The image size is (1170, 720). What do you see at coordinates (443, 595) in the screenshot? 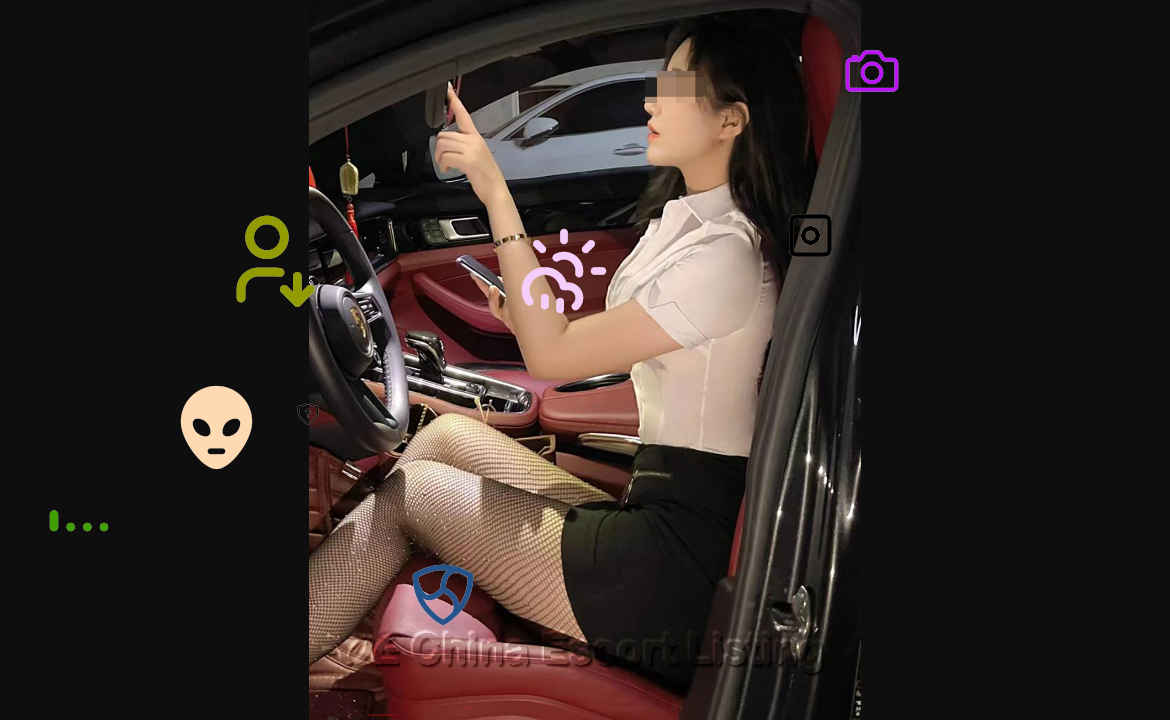
I see `NEM cryptocurrency logo` at bounding box center [443, 595].